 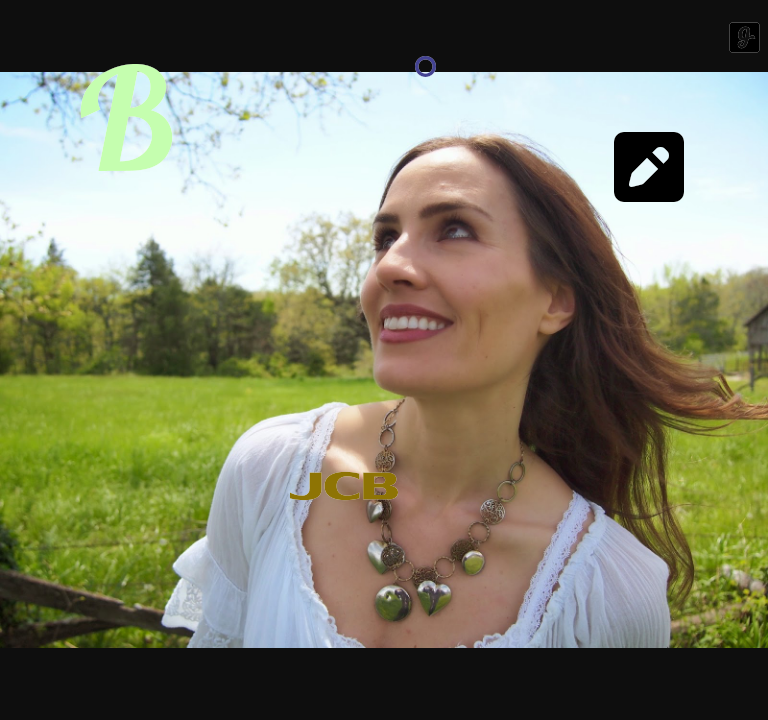 What do you see at coordinates (126, 117) in the screenshot?
I see `buefy framework logo` at bounding box center [126, 117].